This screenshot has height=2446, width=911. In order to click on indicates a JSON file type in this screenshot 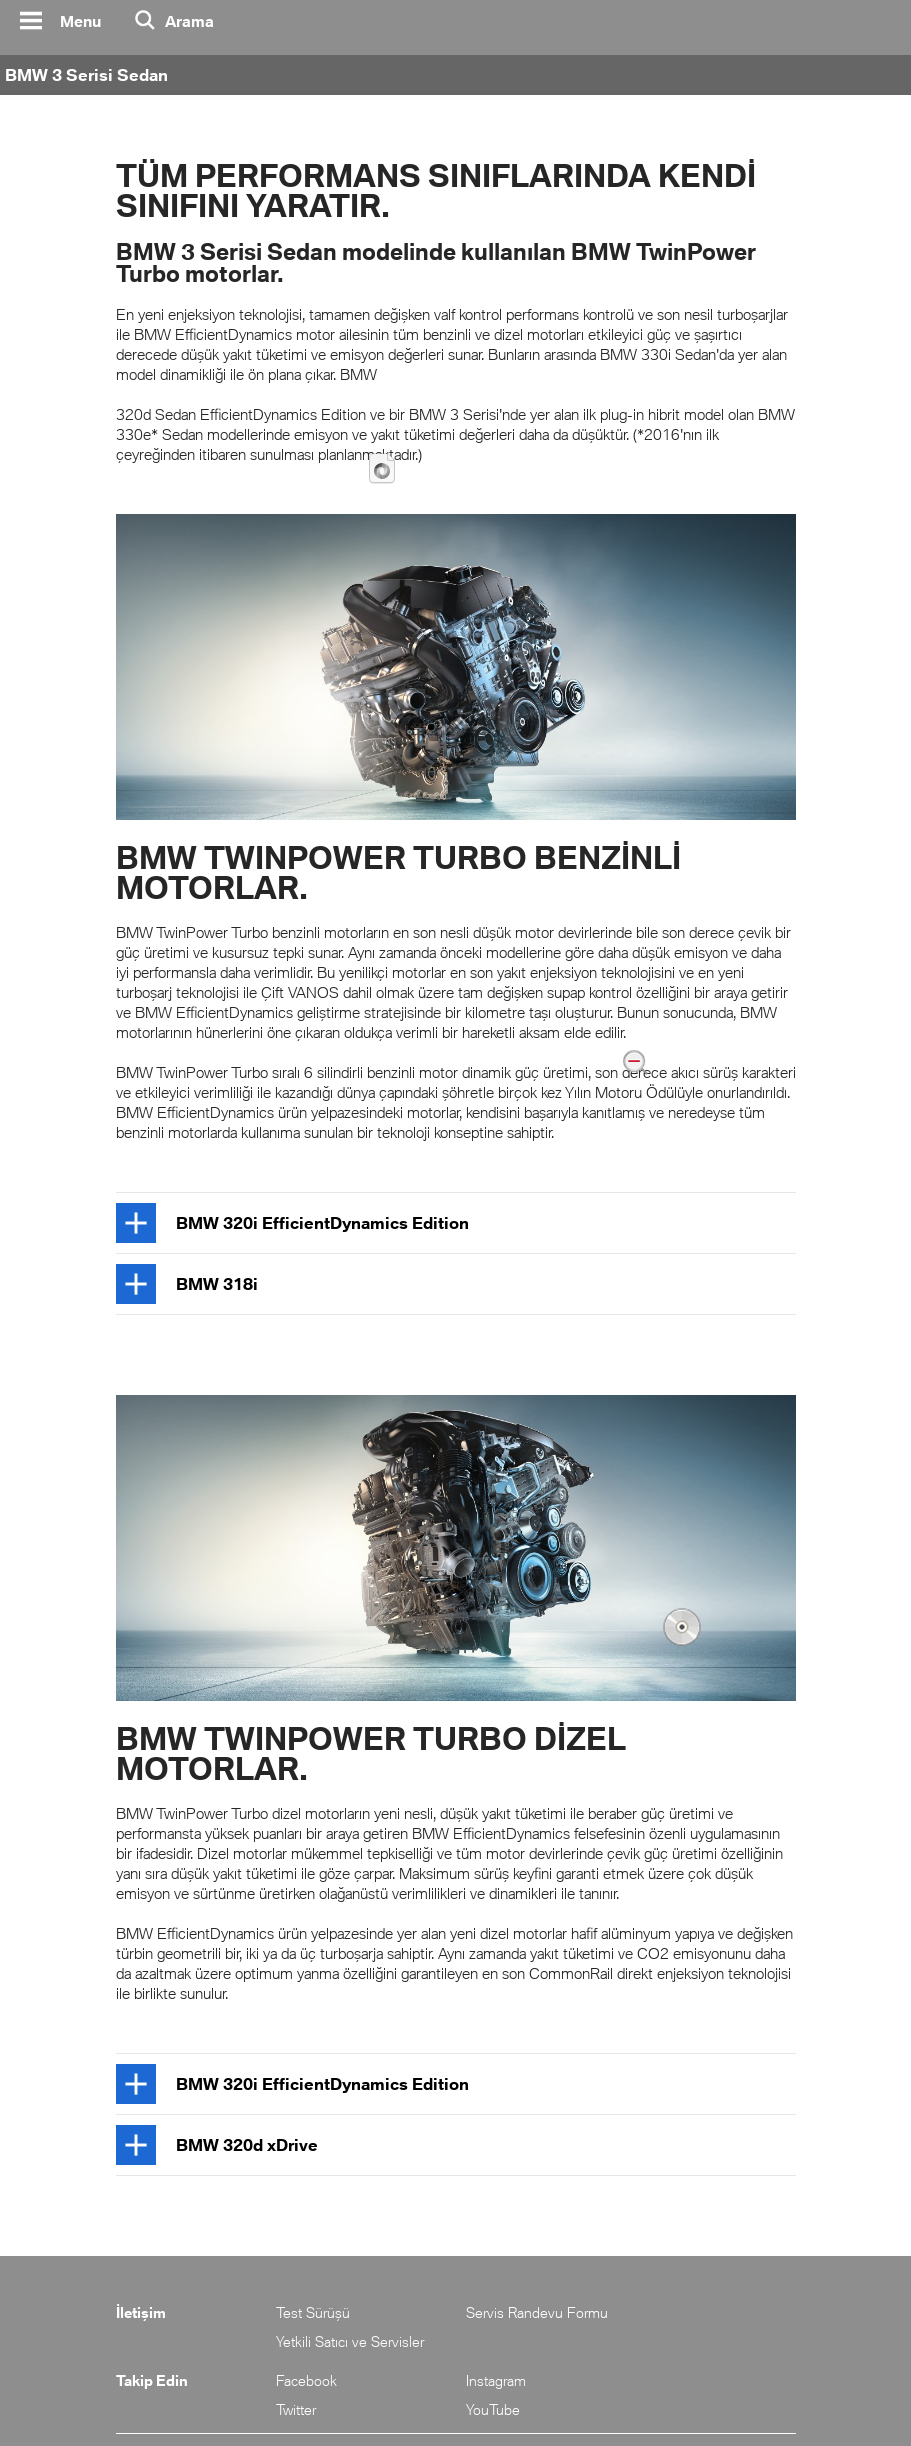, I will do `click(382, 468)`.